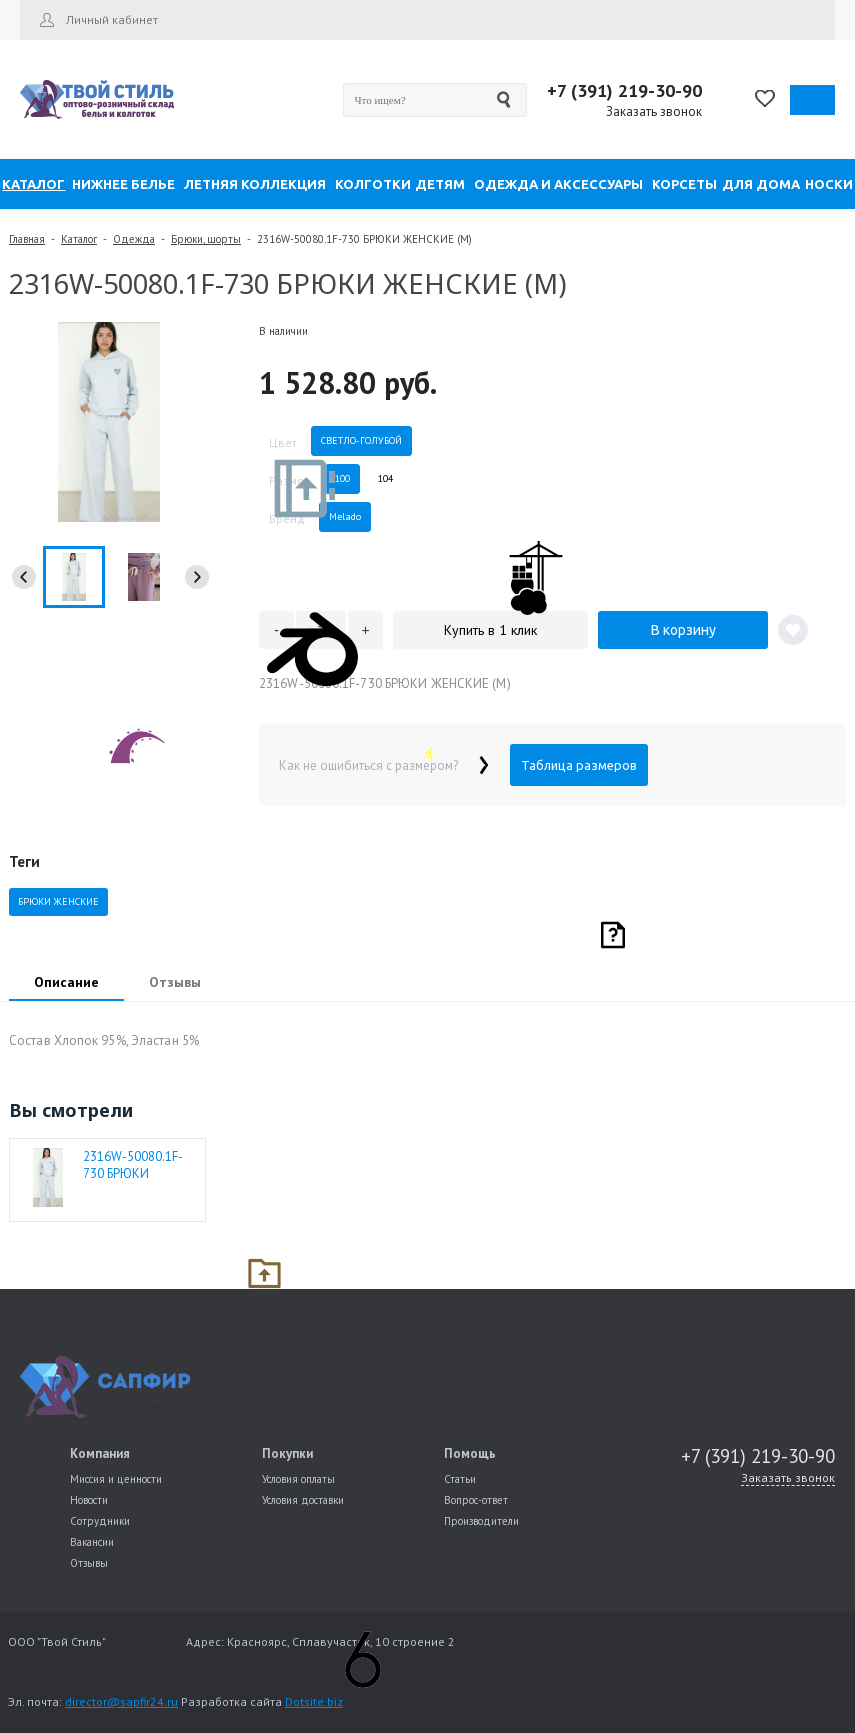  I want to click on start running or jogging activity, so click(430, 754).